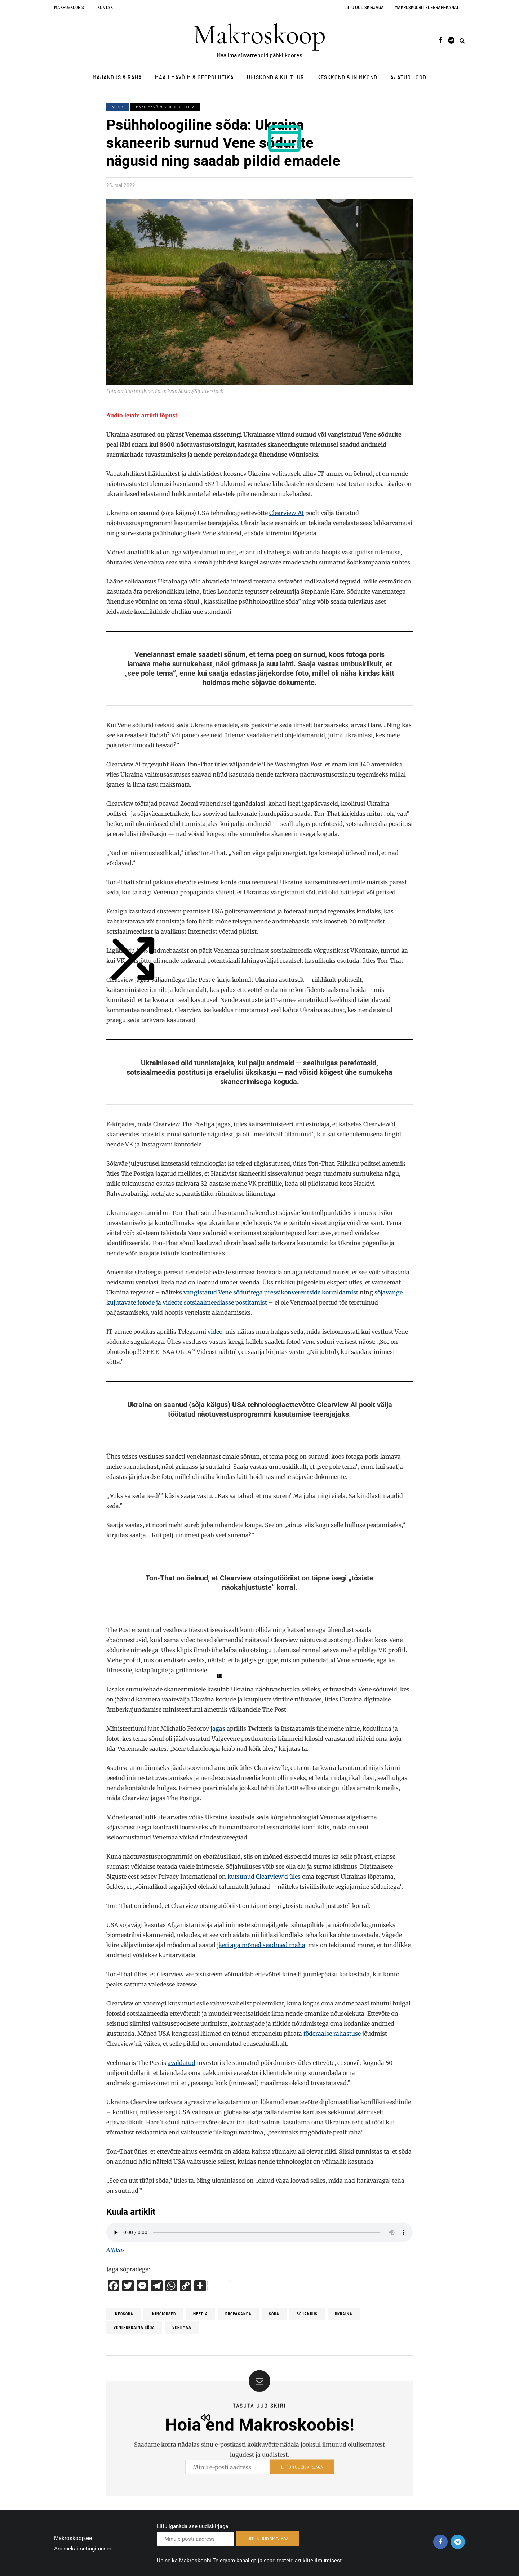 This screenshot has width=519, height=2576. I want to click on access the dock or taskbar, so click(284, 139).